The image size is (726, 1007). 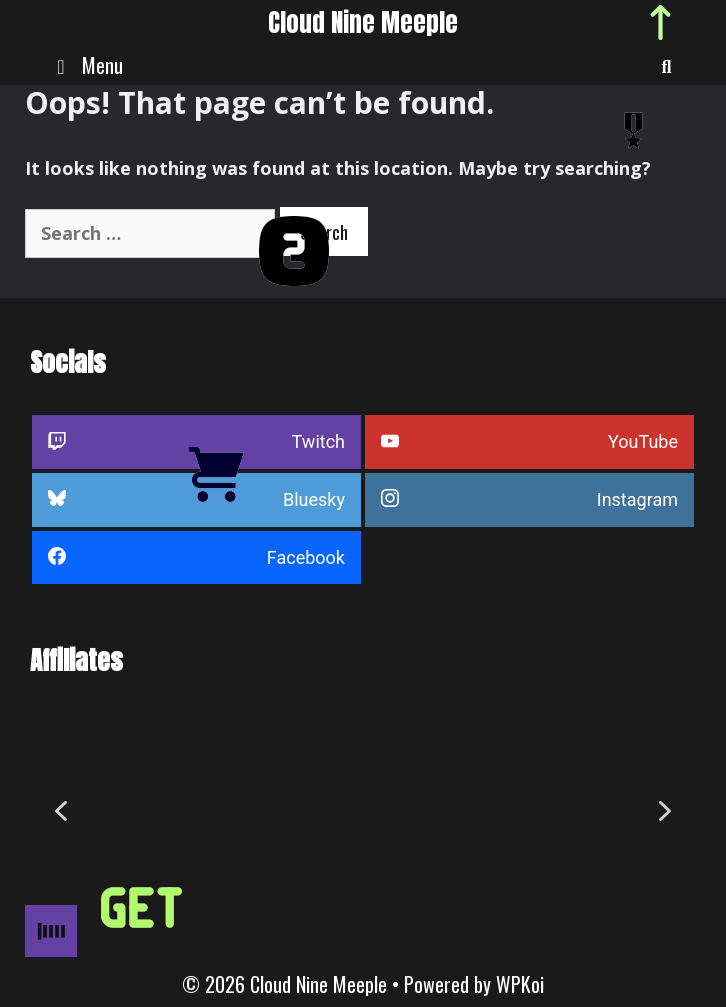 I want to click on view your shopping cart, so click(x=216, y=474).